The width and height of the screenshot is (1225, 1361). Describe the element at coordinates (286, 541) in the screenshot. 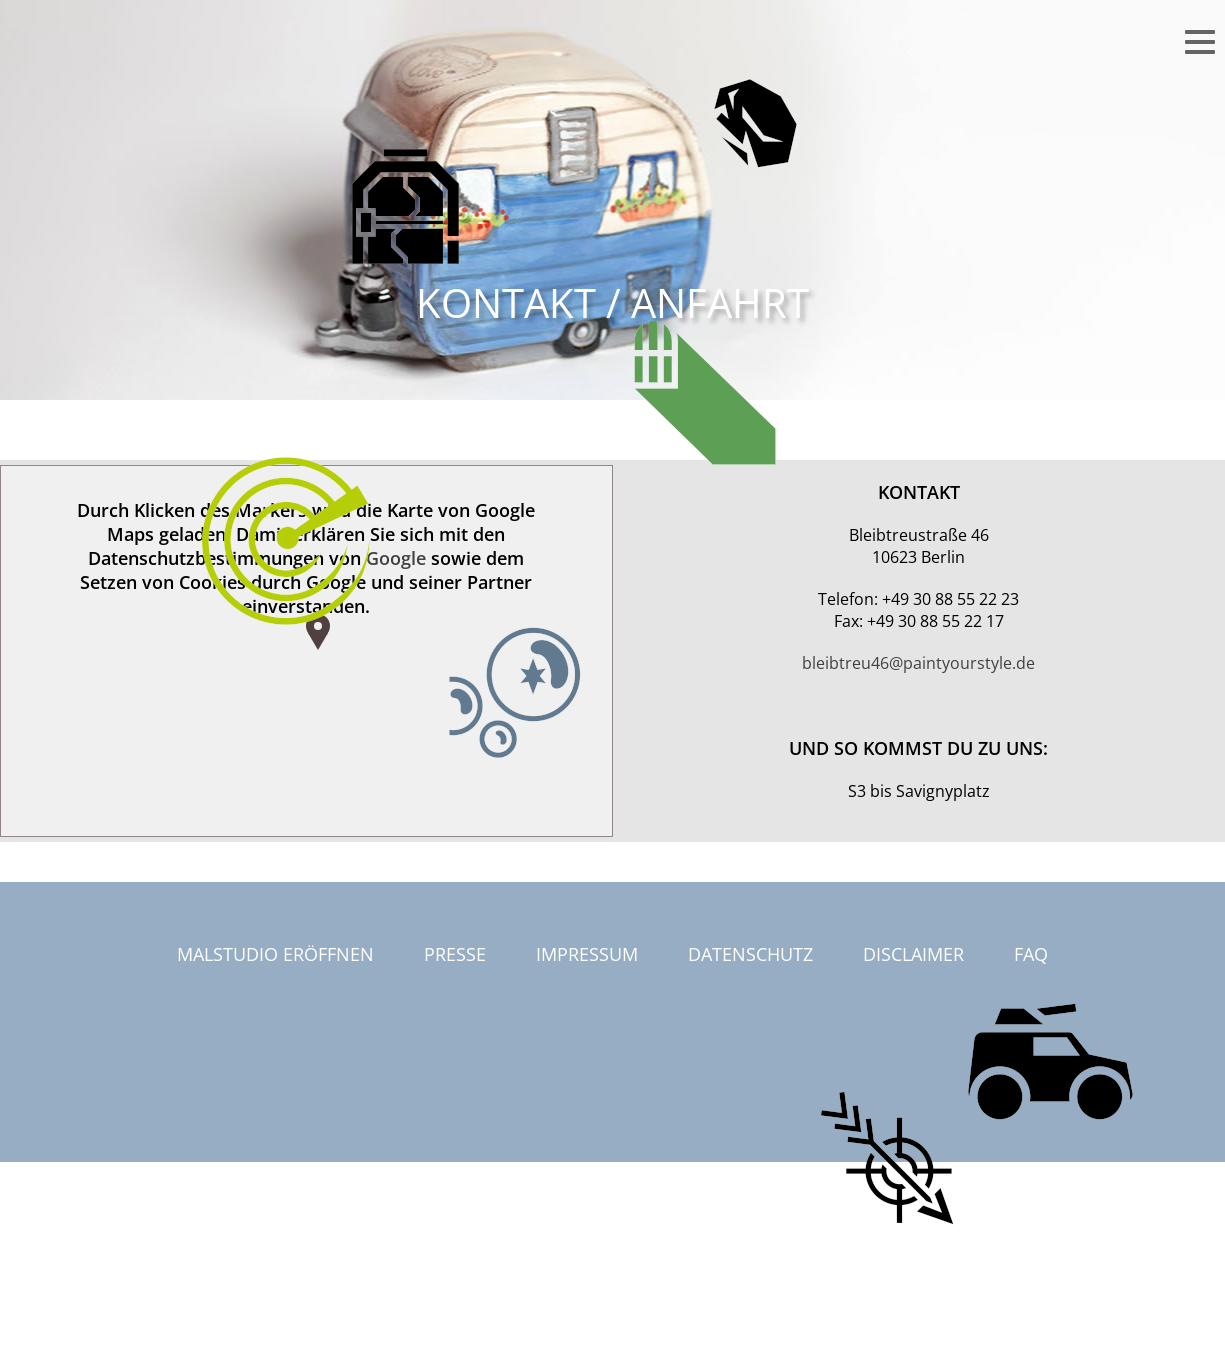

I see `scan for nearby objects or enemies` at that location.